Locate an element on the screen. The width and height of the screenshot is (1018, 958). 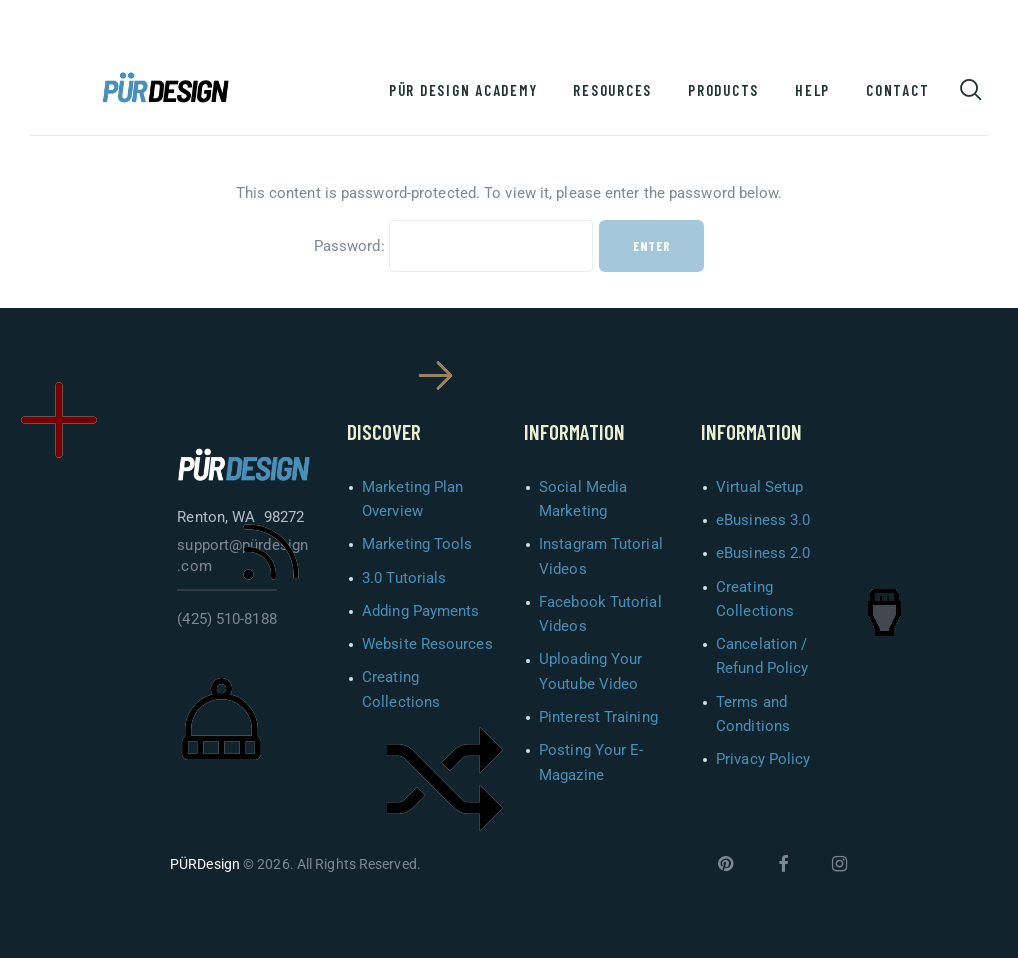
shuffle playlist or queue order is located at coordinates (445, 779).